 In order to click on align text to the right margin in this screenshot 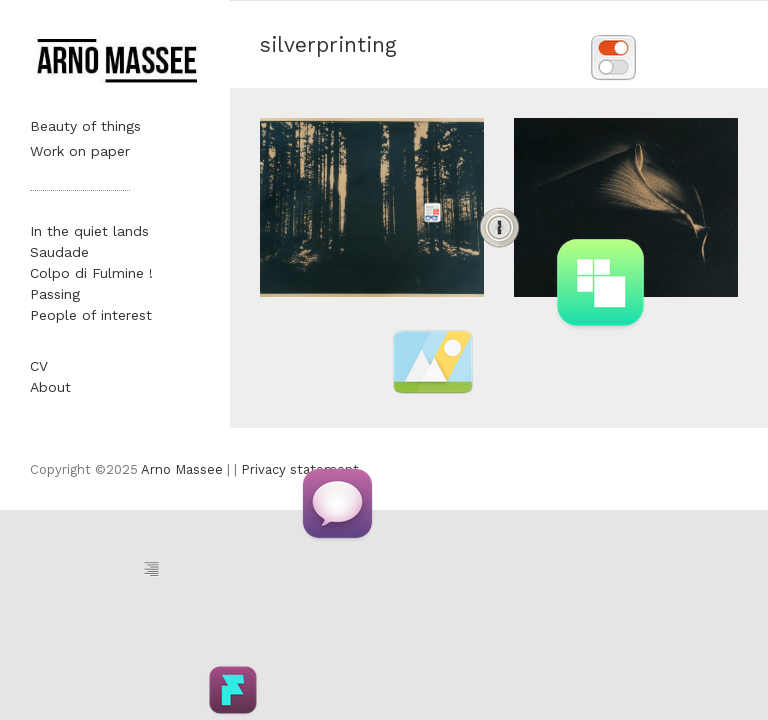, I will do `click(151, 569)`.